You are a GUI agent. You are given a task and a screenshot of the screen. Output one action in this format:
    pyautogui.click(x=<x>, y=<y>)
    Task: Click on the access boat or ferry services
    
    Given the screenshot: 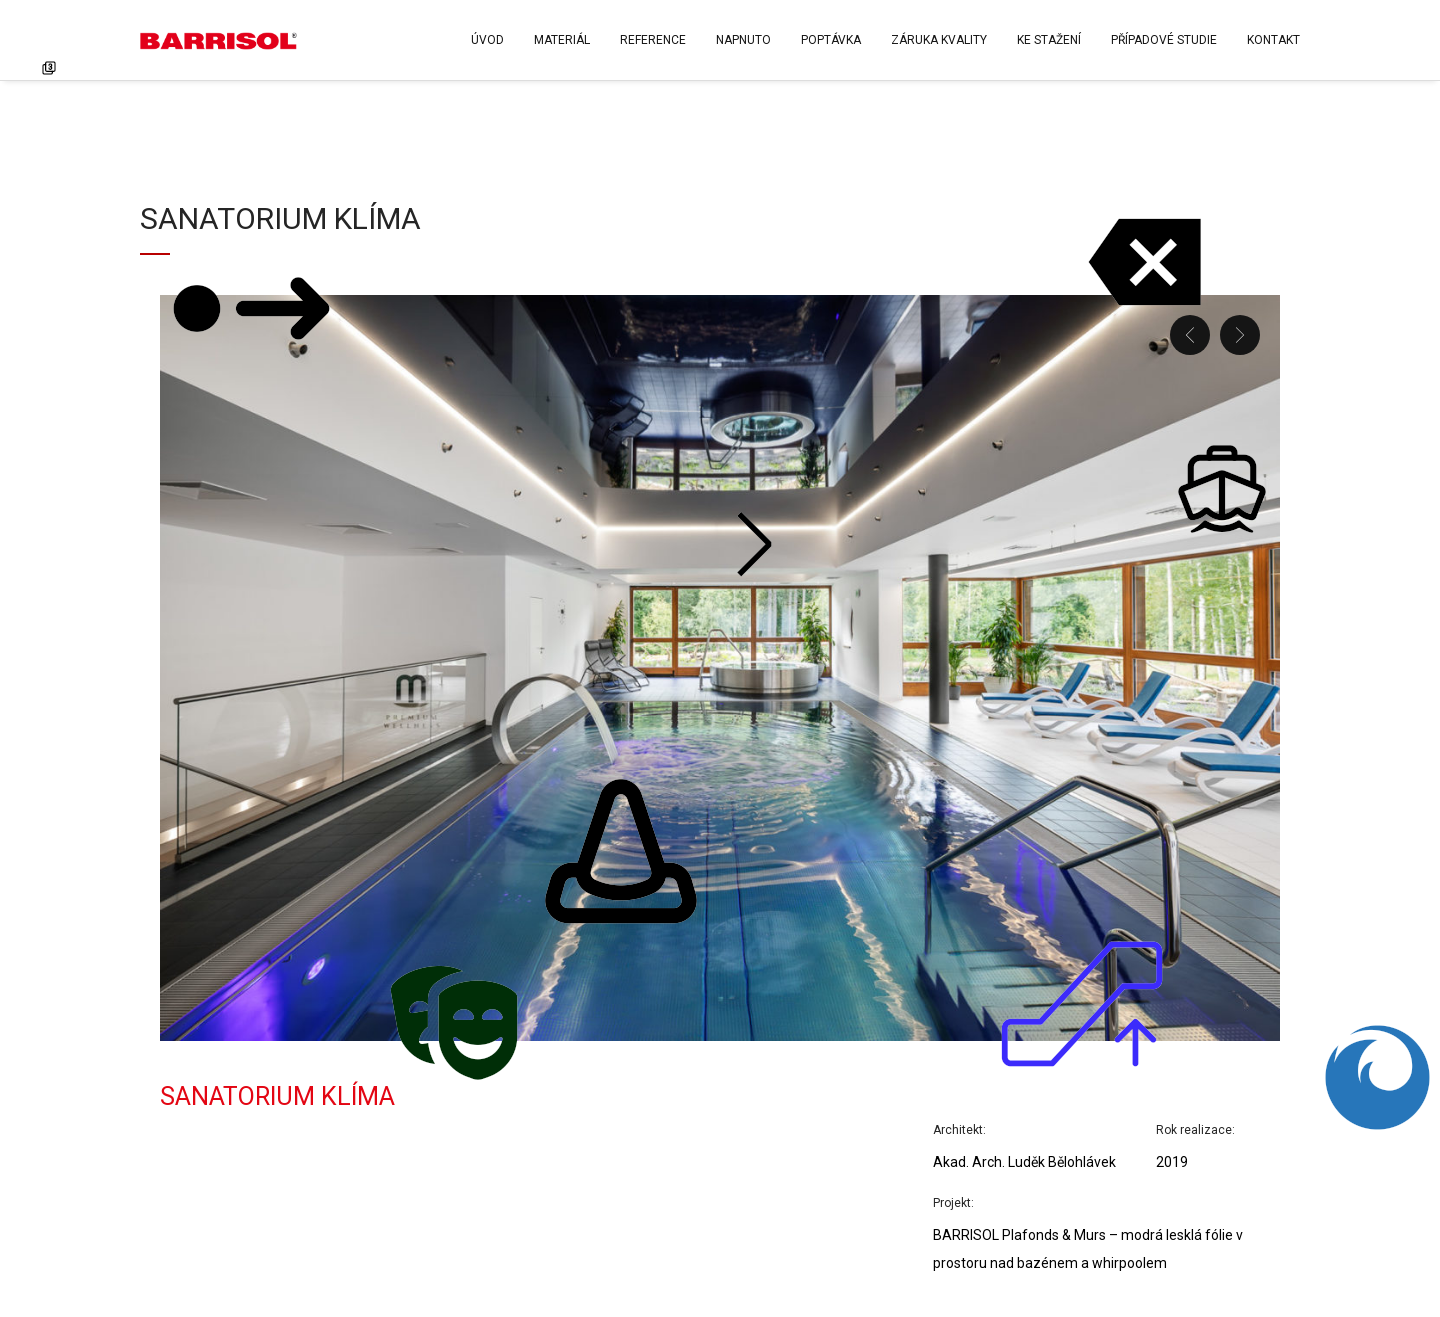 What is the action you would take?
    pyautogui.click(x=1222, y=489)
    